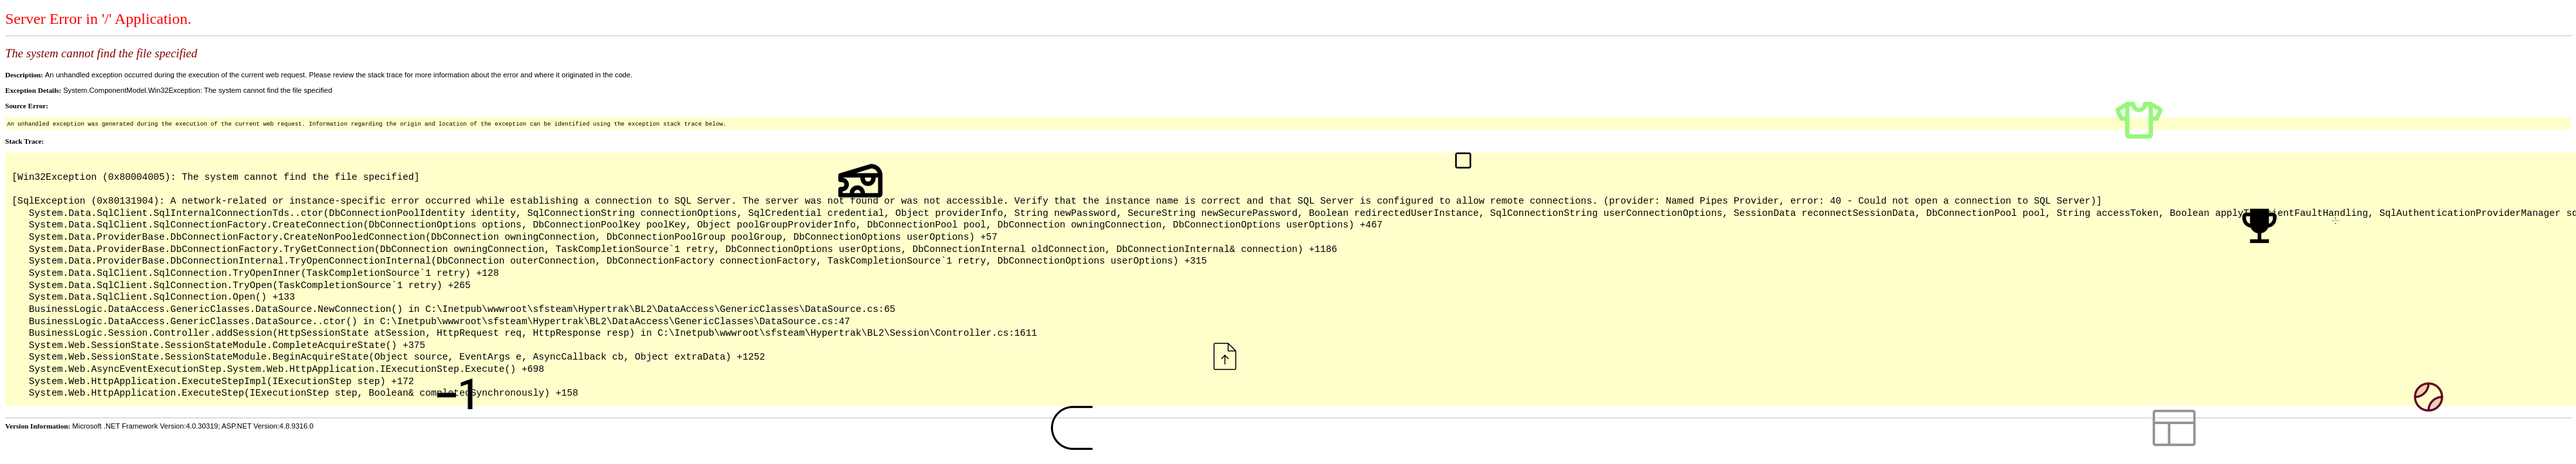 This screenshot has height=464, width=2576. I want to click on browse clothing or apparel items, so click(2139, 120).